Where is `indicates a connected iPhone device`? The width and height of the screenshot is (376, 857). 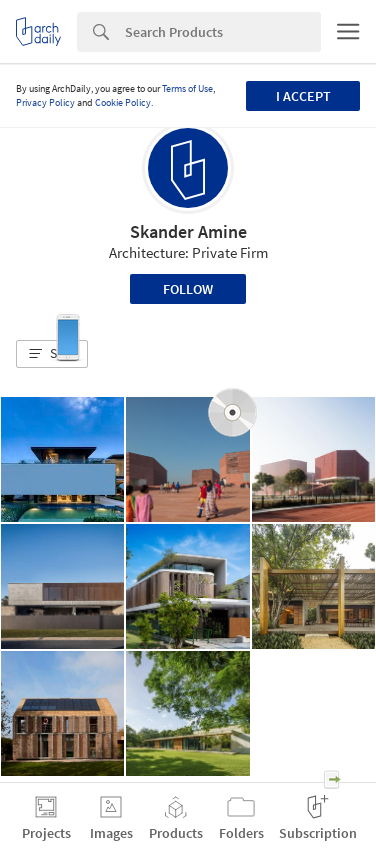 indicates a connected iPhone device is located at coordinates (68, 338).